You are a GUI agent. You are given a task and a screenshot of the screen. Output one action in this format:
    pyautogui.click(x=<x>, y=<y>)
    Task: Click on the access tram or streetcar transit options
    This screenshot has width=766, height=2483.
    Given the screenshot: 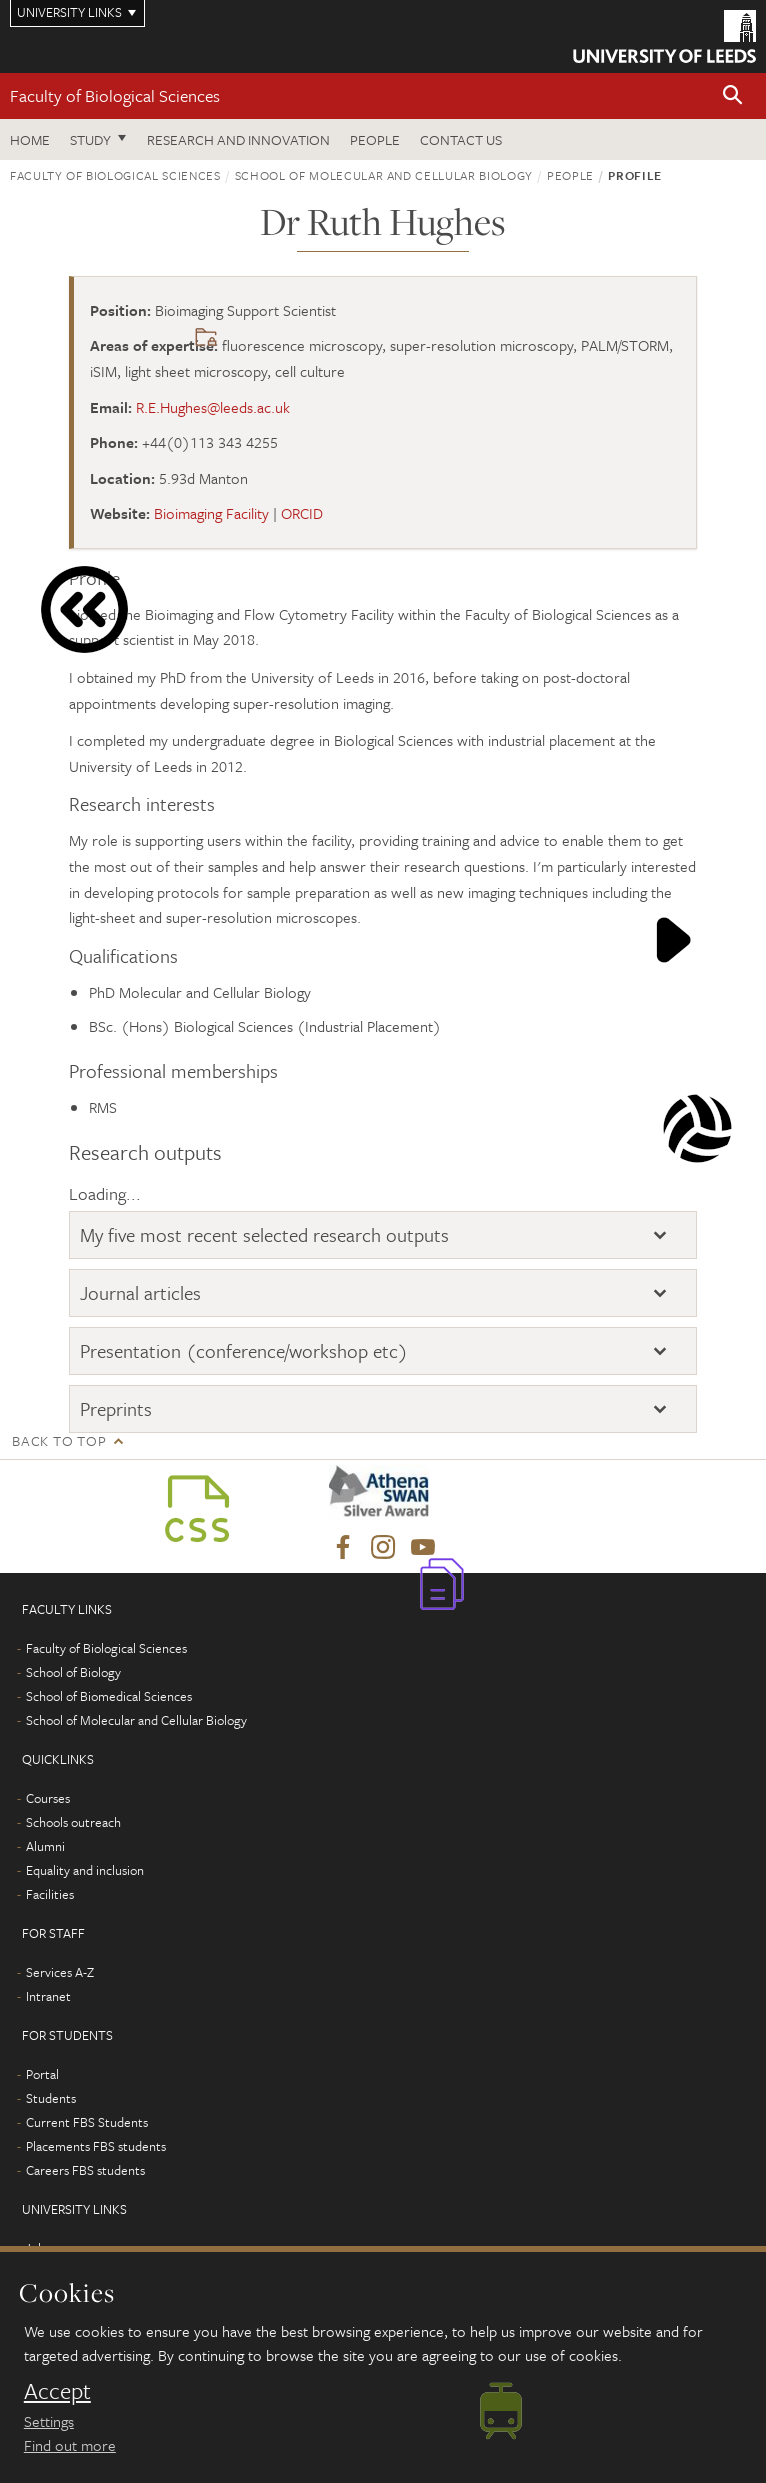 What is the action you would take?
    pyautogui.click(x=501, y=2411)
    